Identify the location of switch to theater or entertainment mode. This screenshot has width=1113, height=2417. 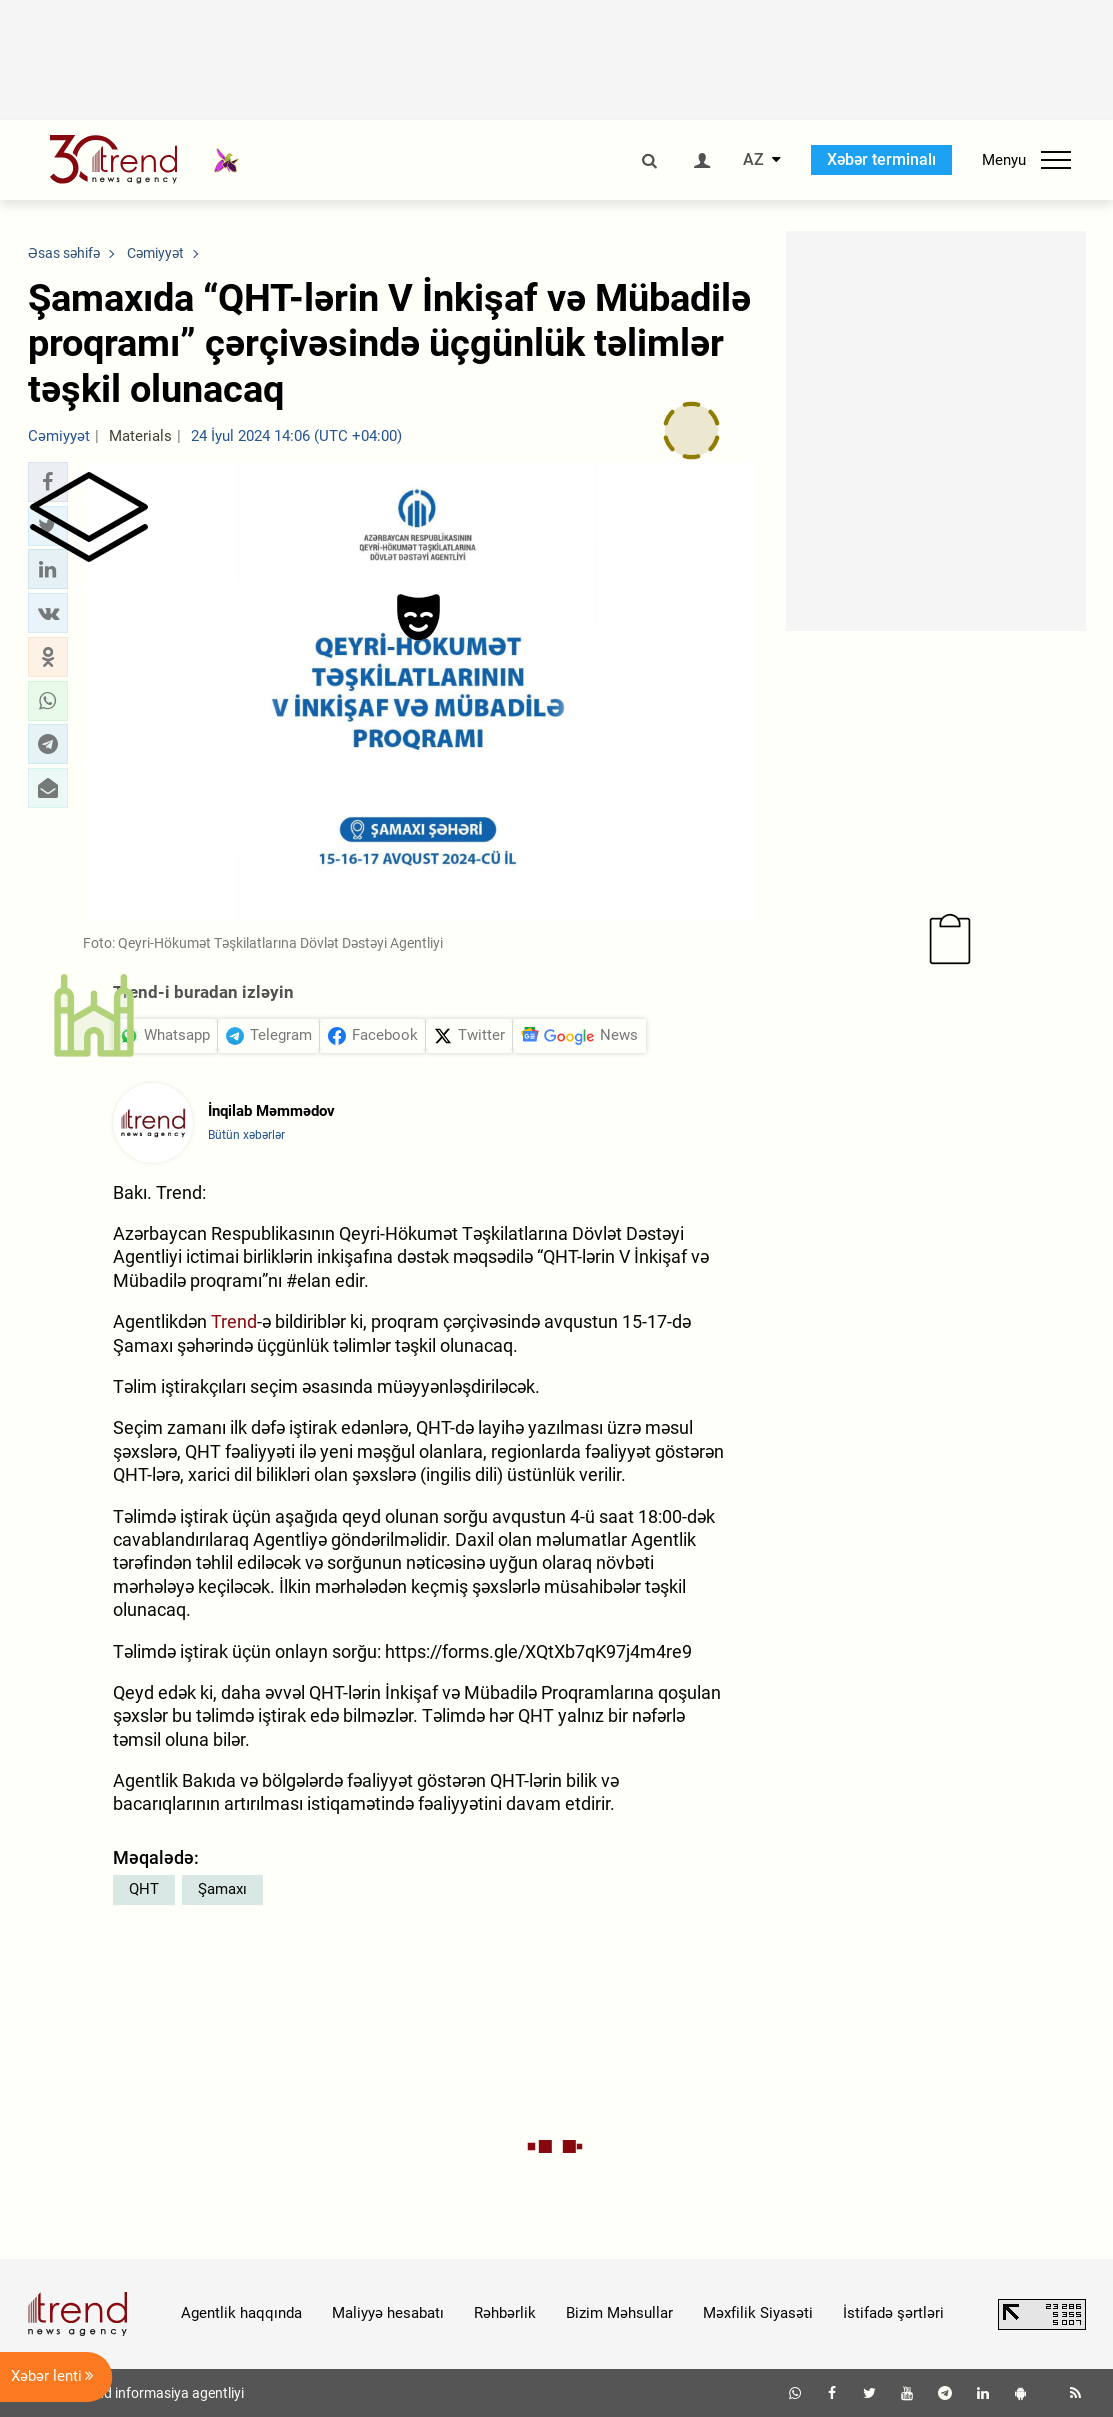
(418, 615).